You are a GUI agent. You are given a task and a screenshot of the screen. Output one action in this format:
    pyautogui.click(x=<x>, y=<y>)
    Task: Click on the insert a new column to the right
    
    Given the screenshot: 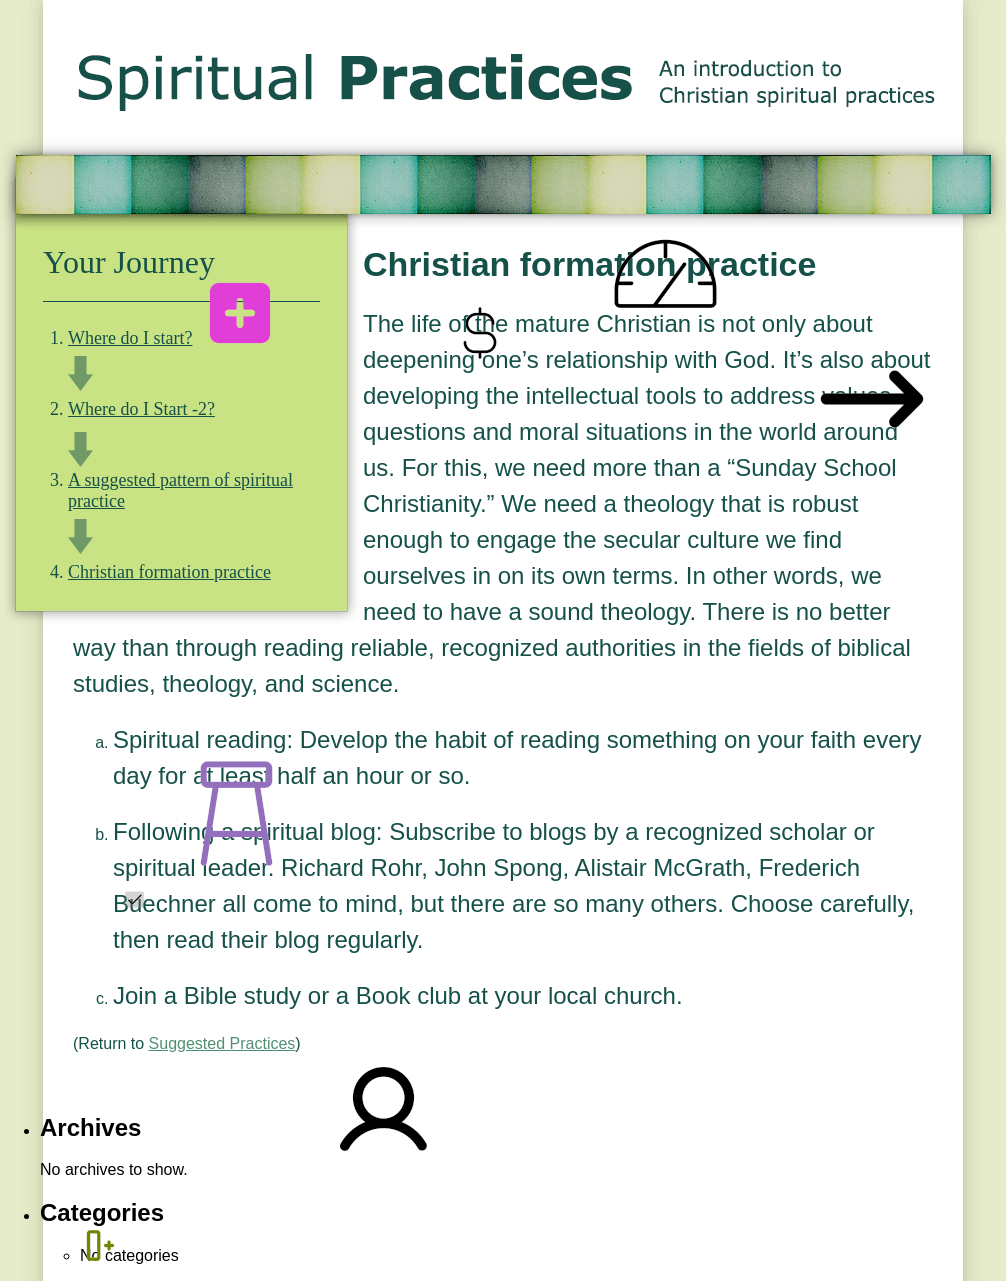 What is the action you would take?
    pyautogui.click(x=100, y=1245)
    